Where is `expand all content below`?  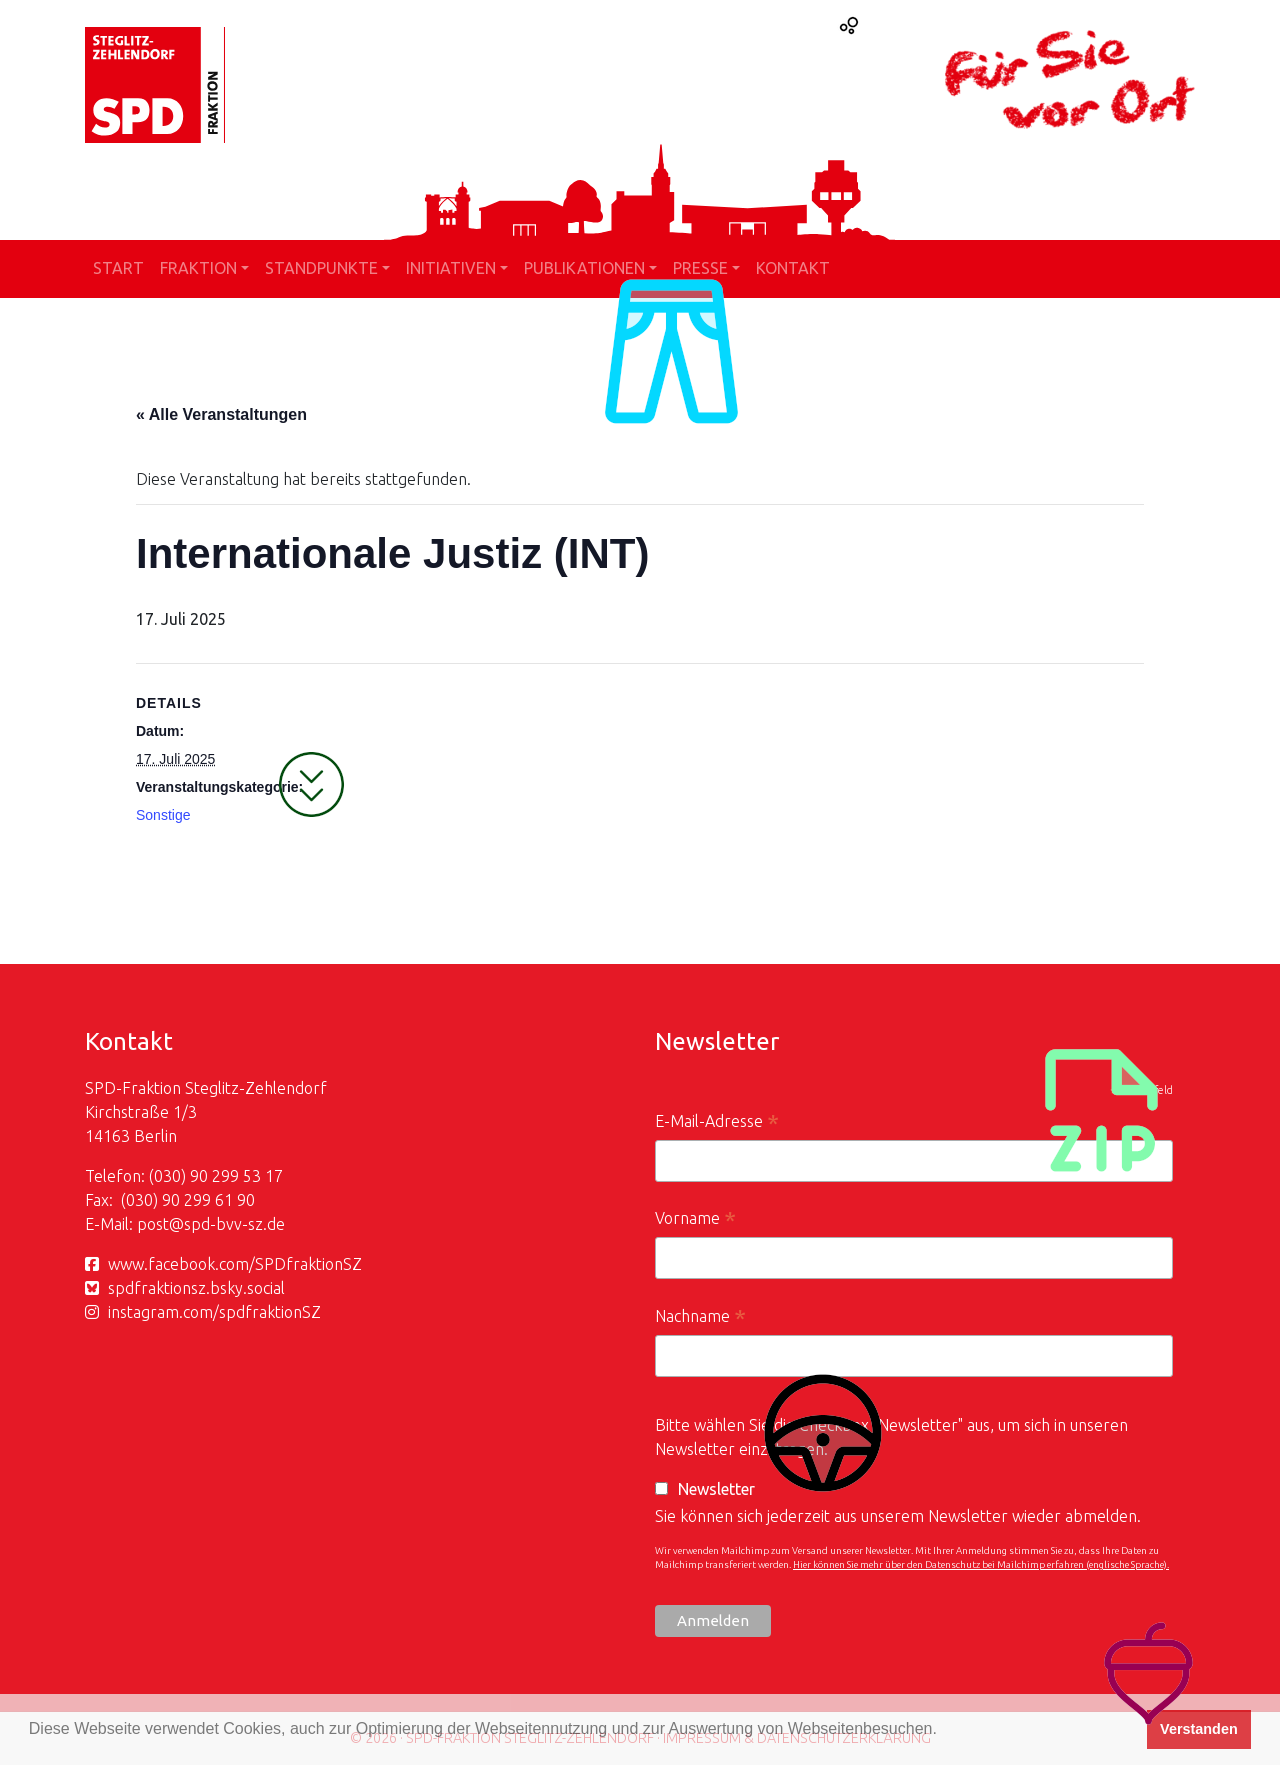
expand all content below is located at coordinates (311, 784).